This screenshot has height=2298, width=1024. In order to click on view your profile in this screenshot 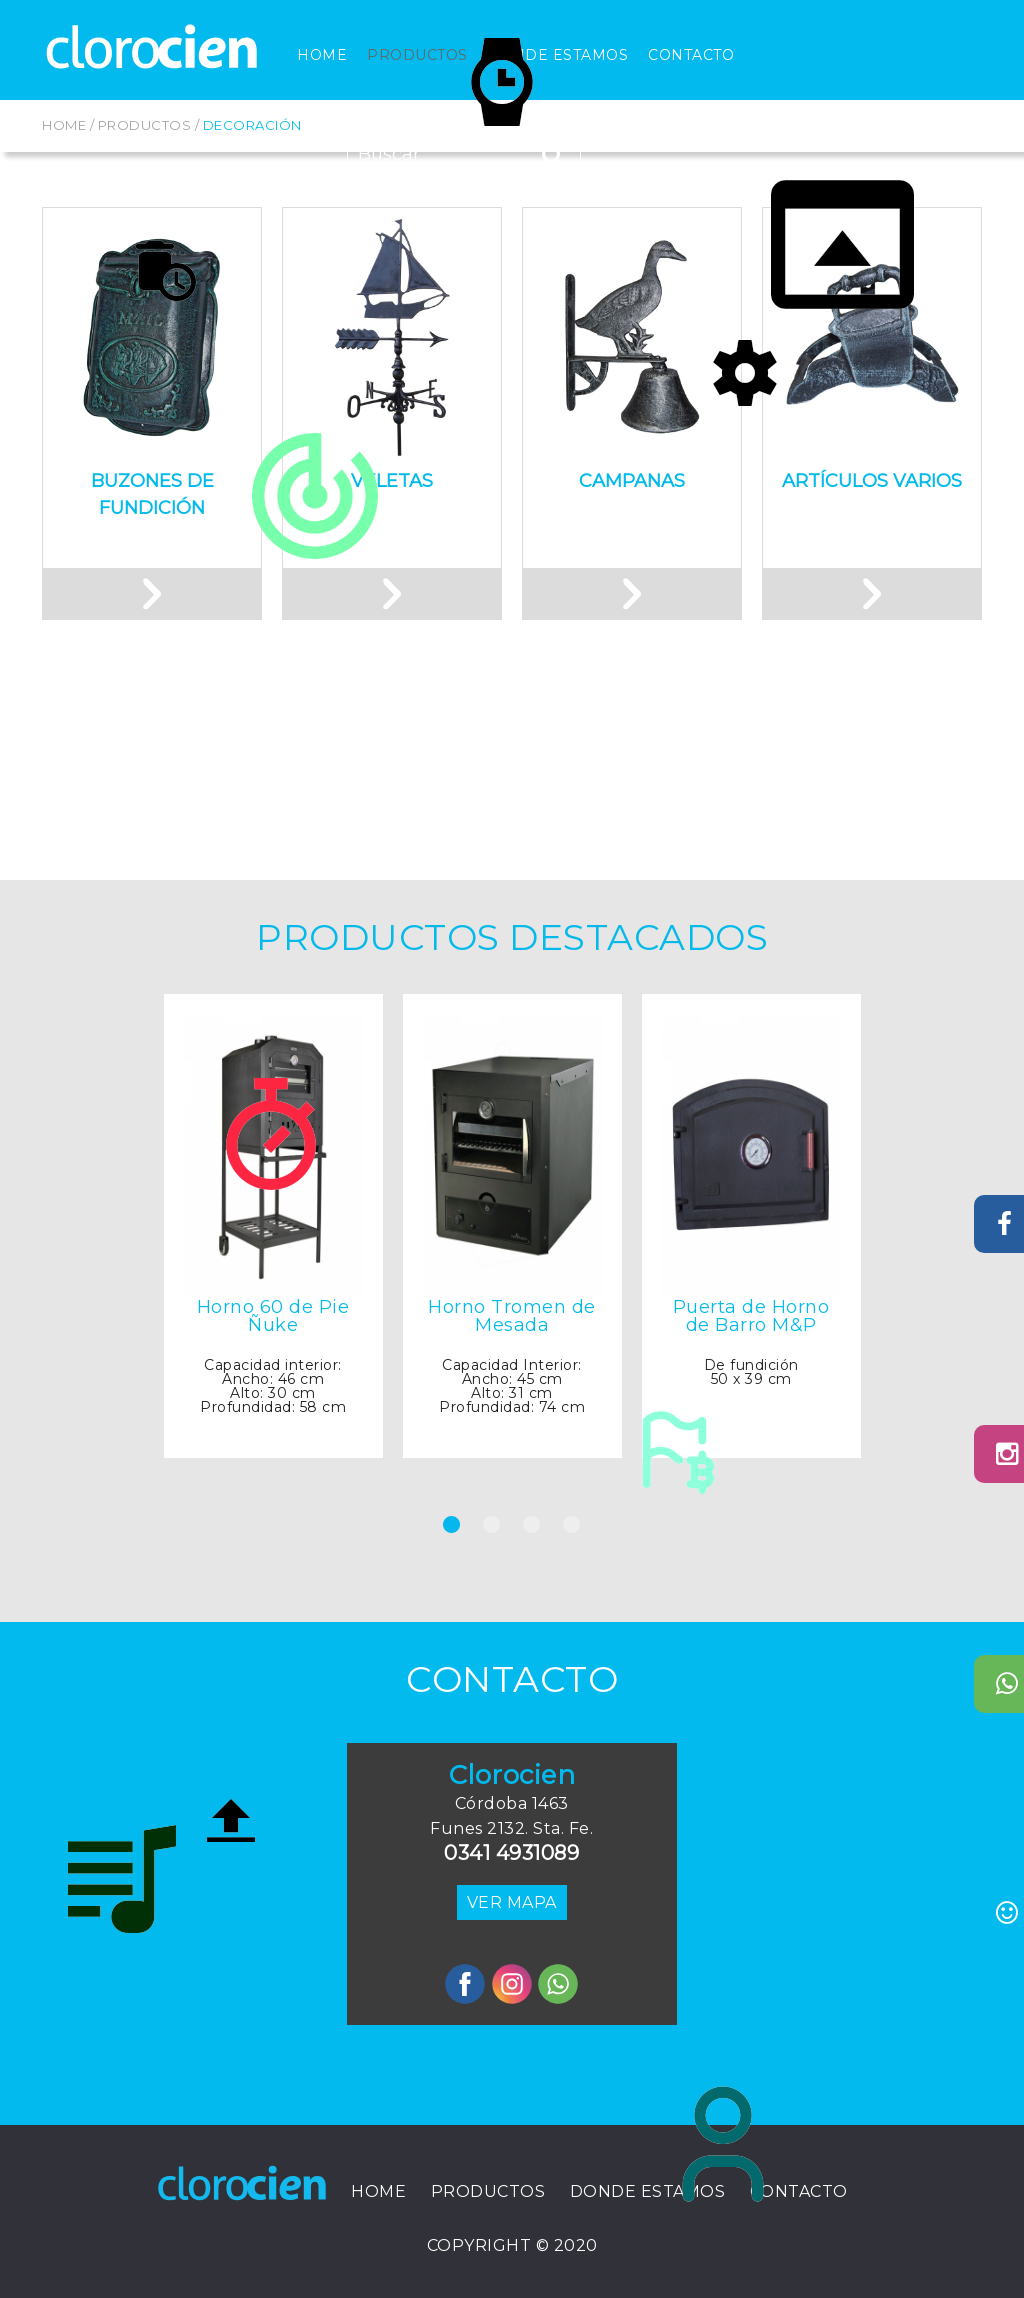, I will do `click(723, 2144)`.